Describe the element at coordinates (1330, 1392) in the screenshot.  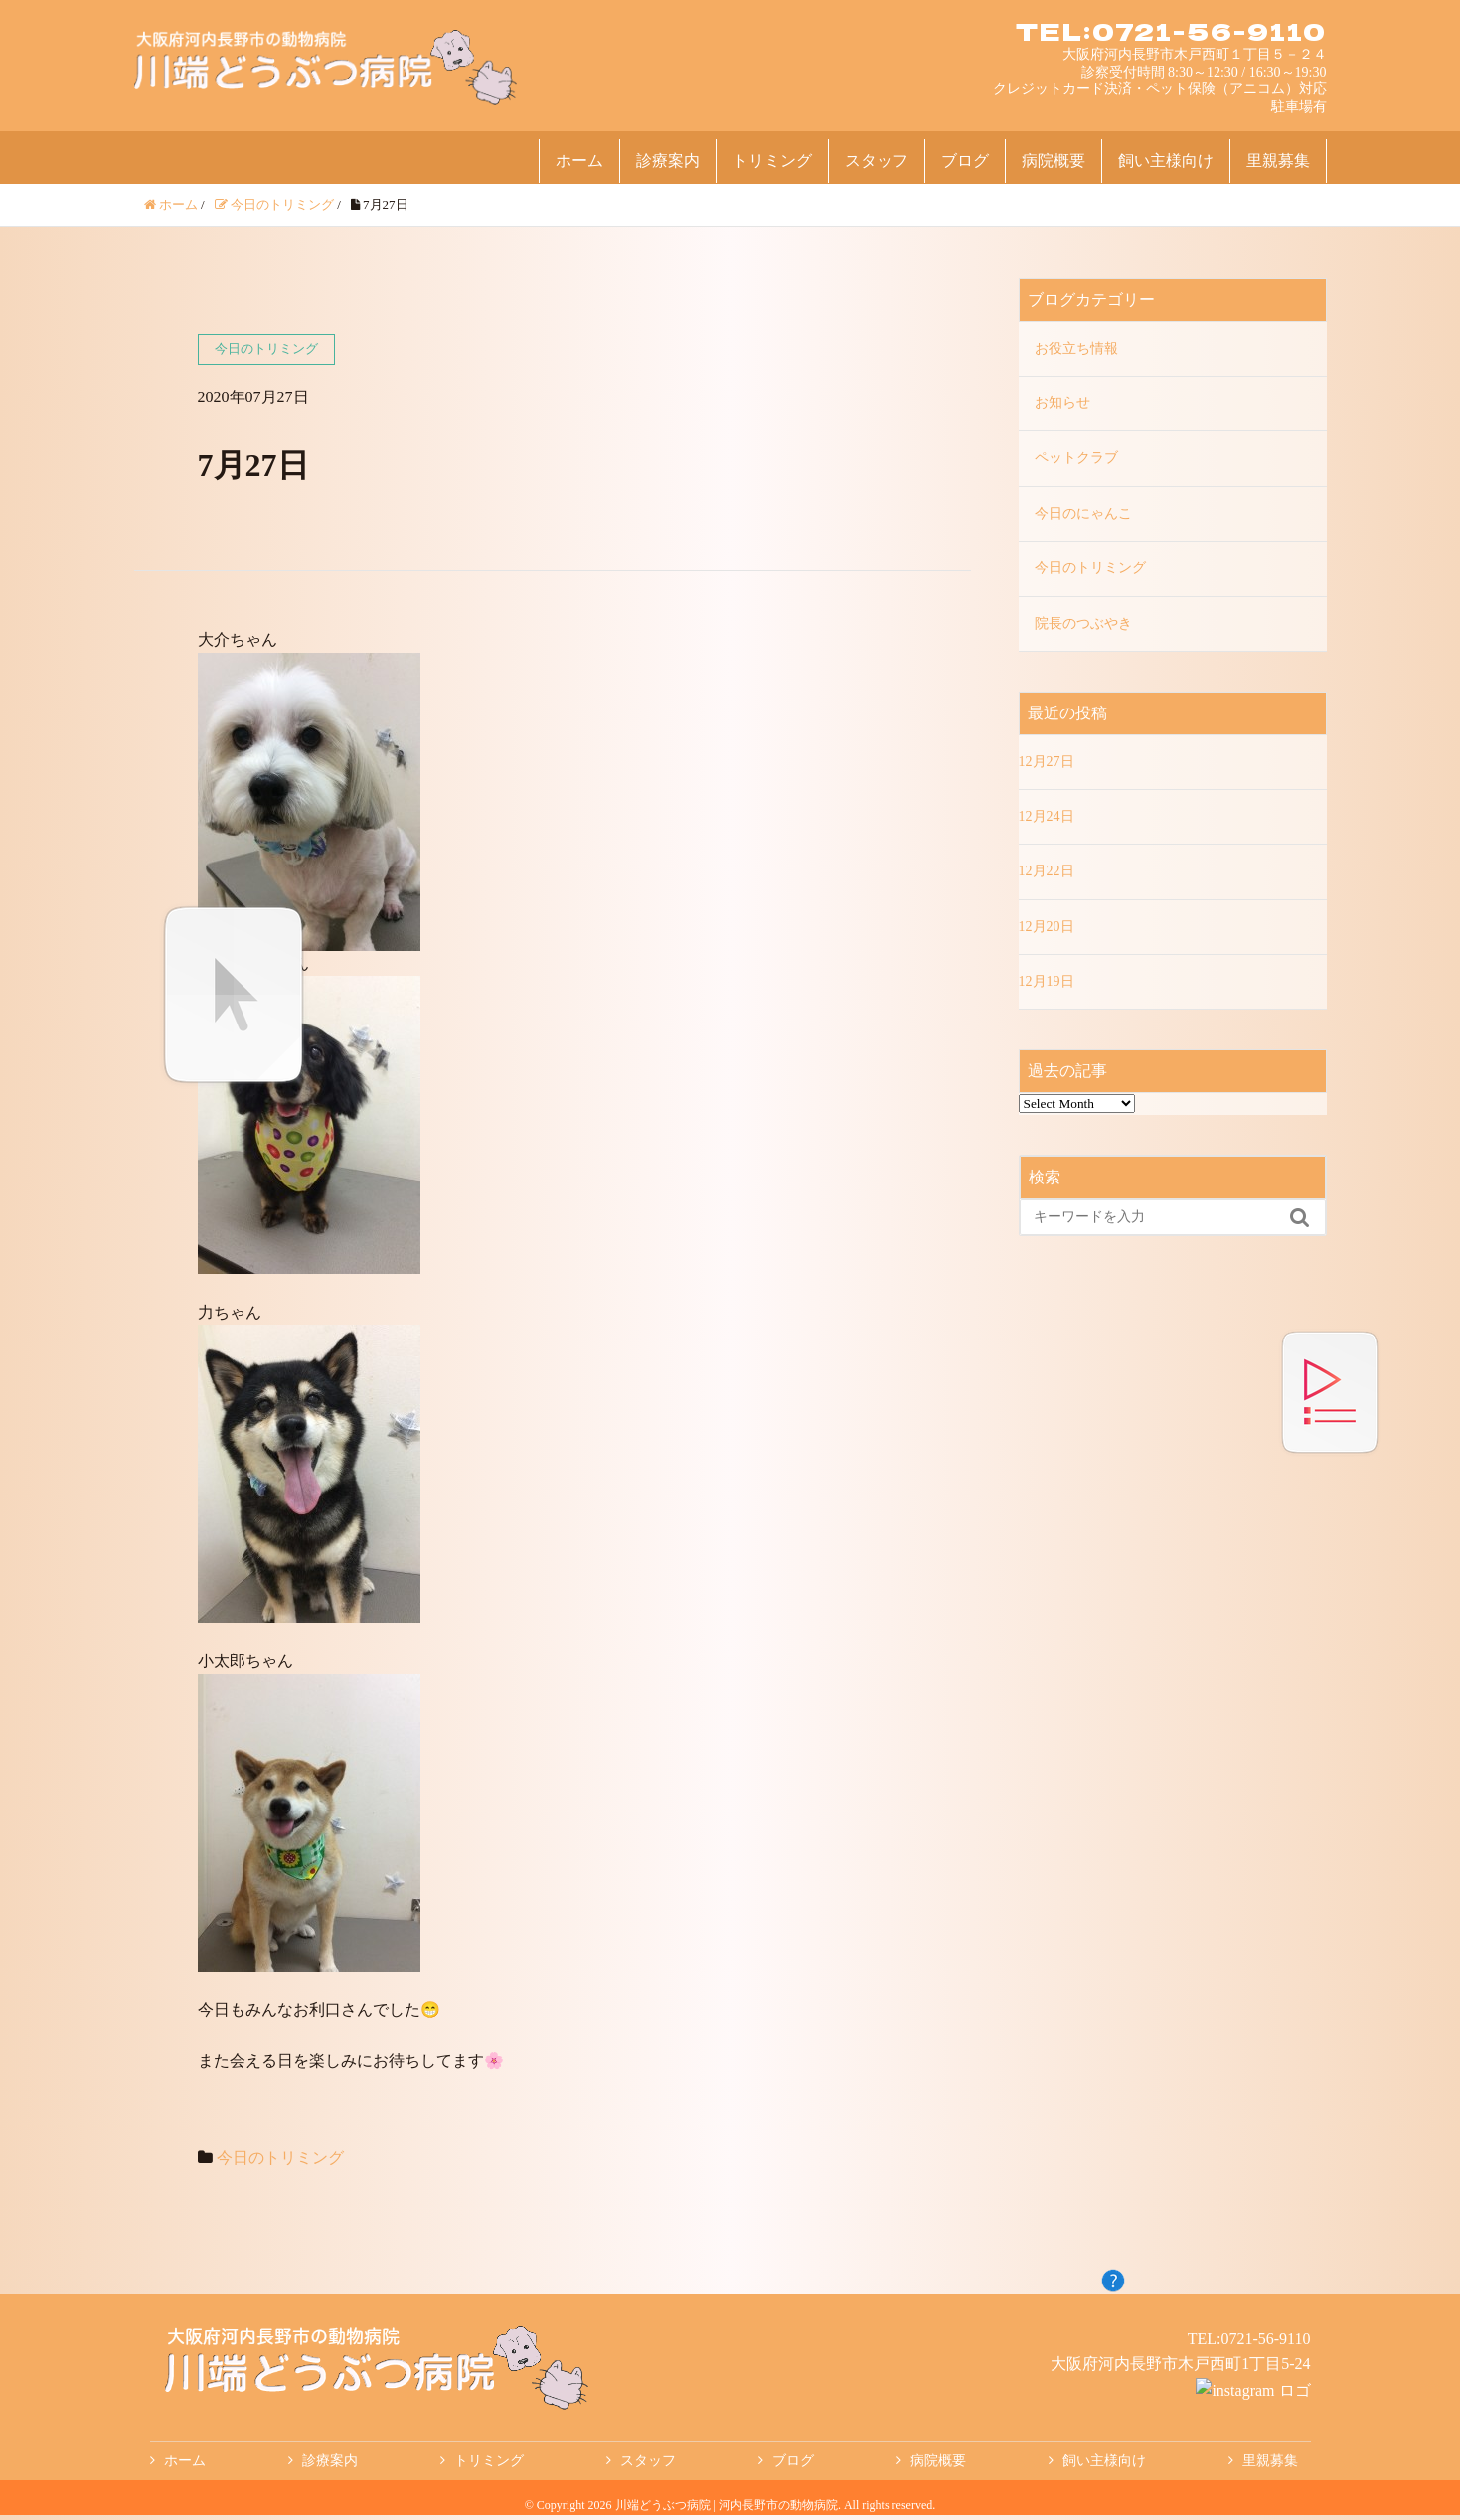
I see `an mpegurl audio playlist file` at that location.